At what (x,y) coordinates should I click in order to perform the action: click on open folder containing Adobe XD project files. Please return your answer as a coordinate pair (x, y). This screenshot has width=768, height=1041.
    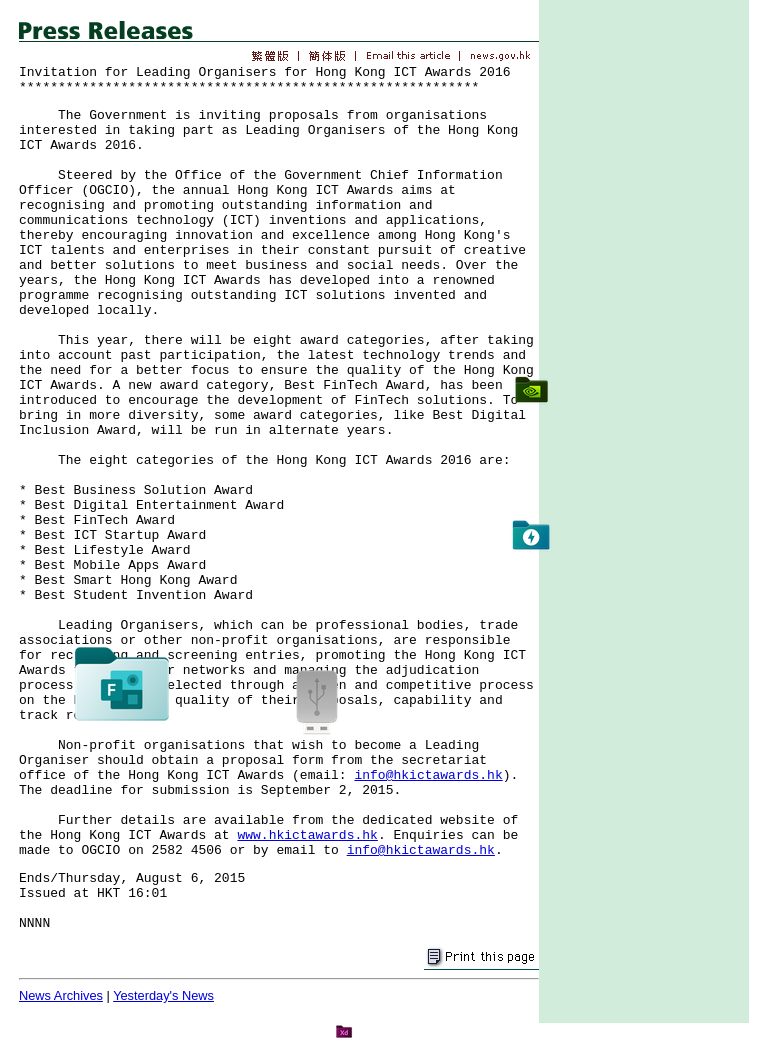
    Looking at the image, I should click on (344, 1032).